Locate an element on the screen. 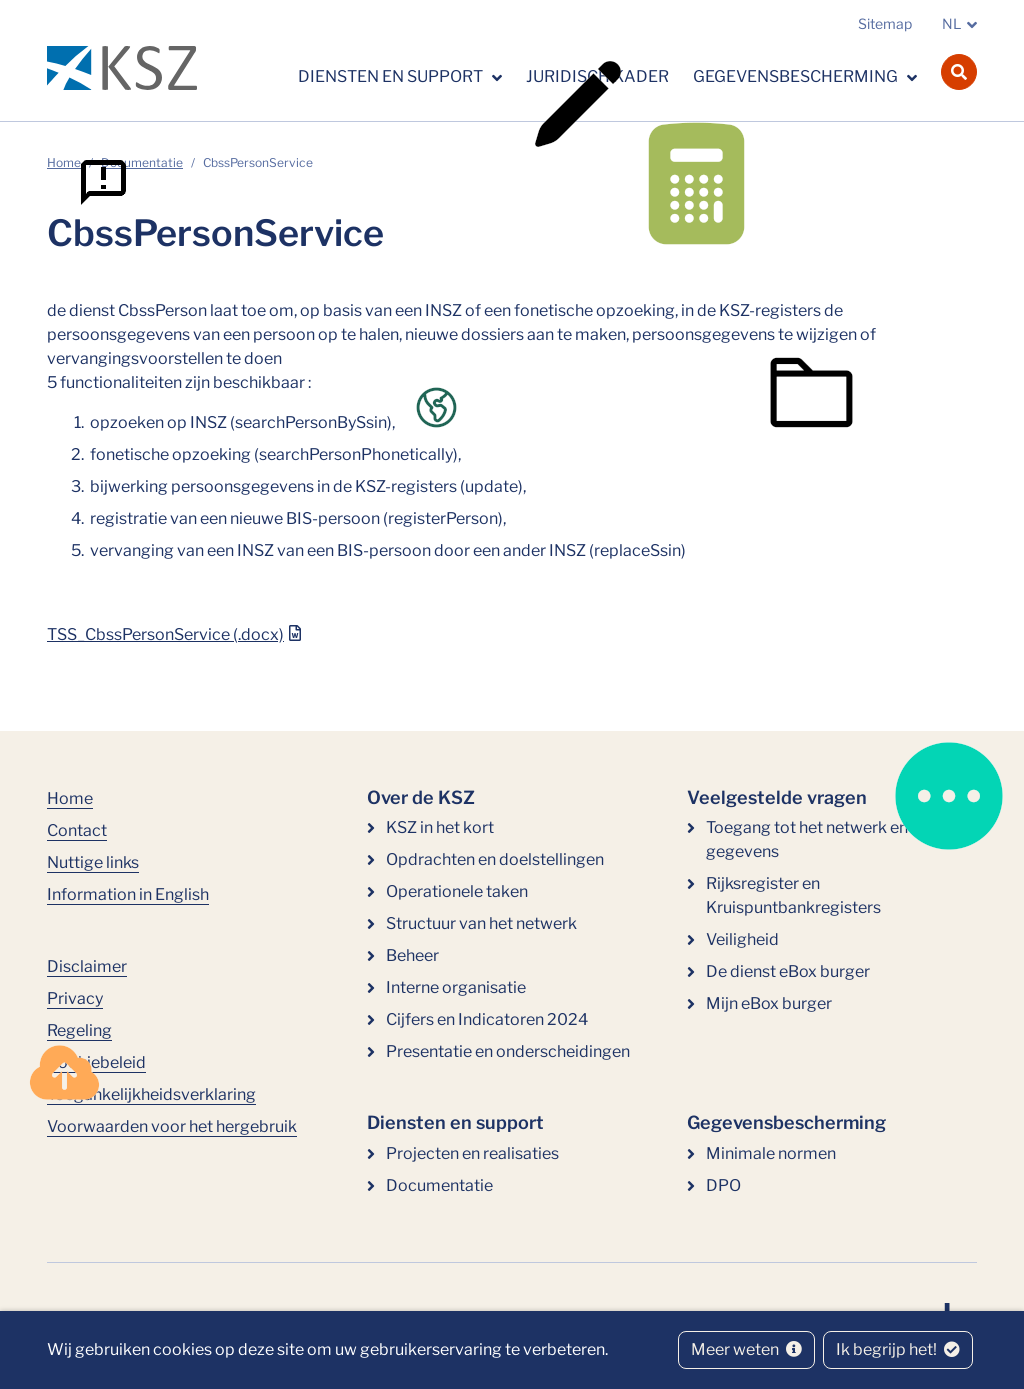  upload file to cloud storage is located at coordinates (64, 1072).